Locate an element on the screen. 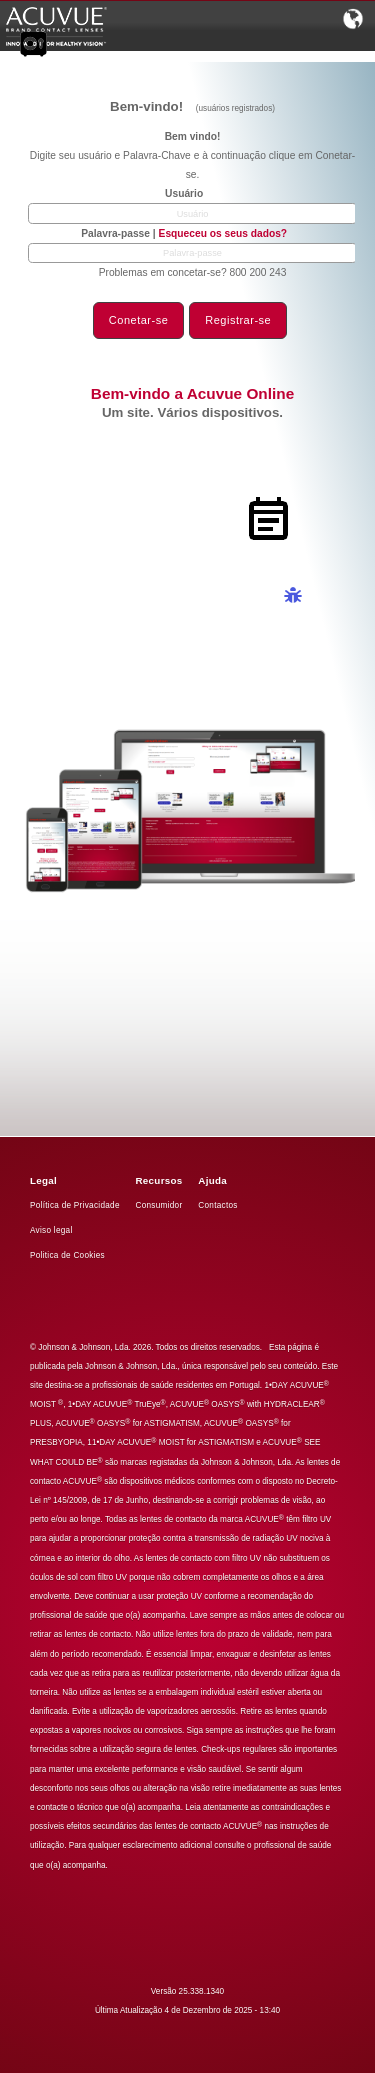  view event details or notes is located at coordinates (268, 520).